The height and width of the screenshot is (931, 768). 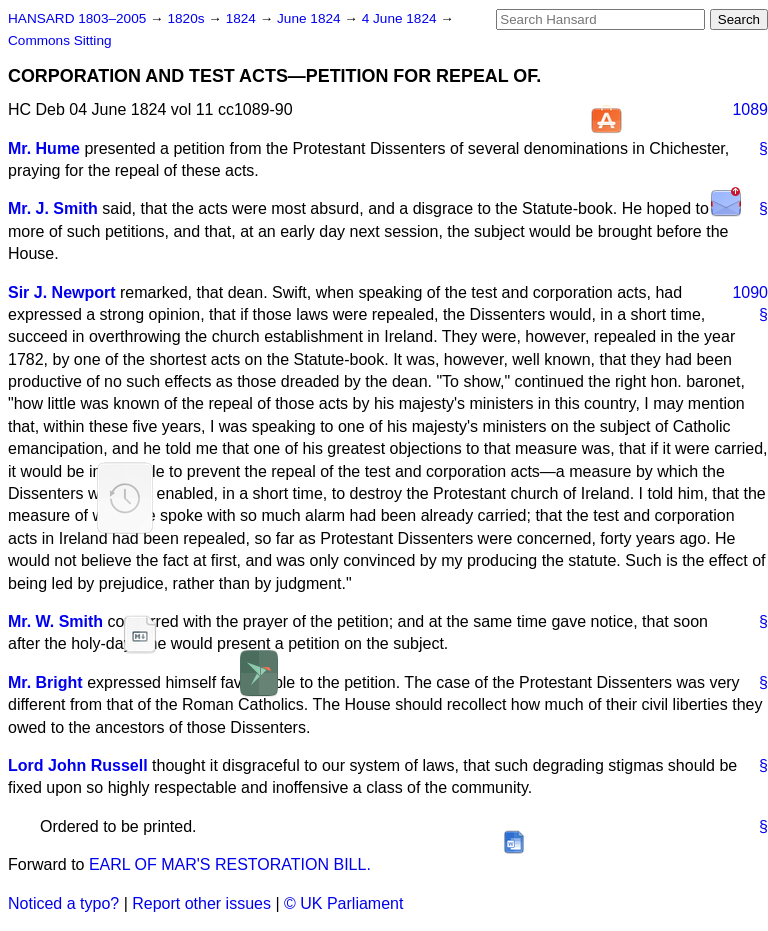 I want to click on snap application package file, so click(x=259, y=673).